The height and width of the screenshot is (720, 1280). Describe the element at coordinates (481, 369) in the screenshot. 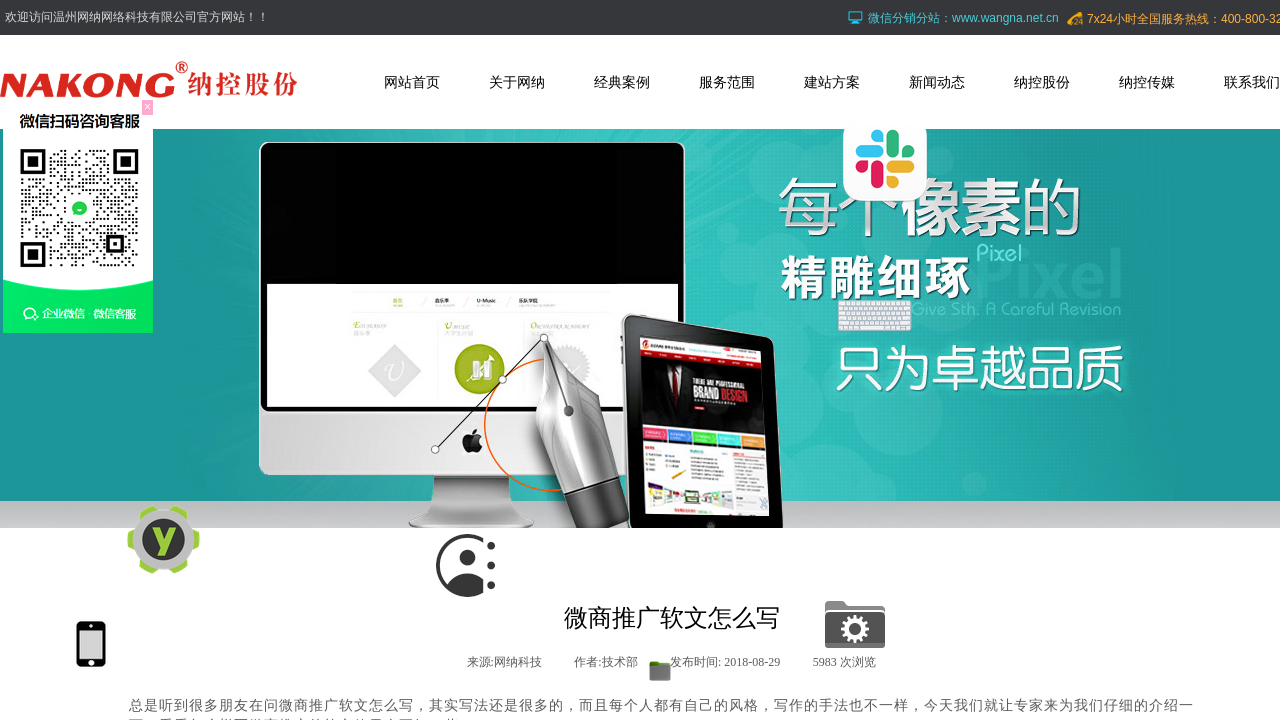

I see `pause media playback` at that location.